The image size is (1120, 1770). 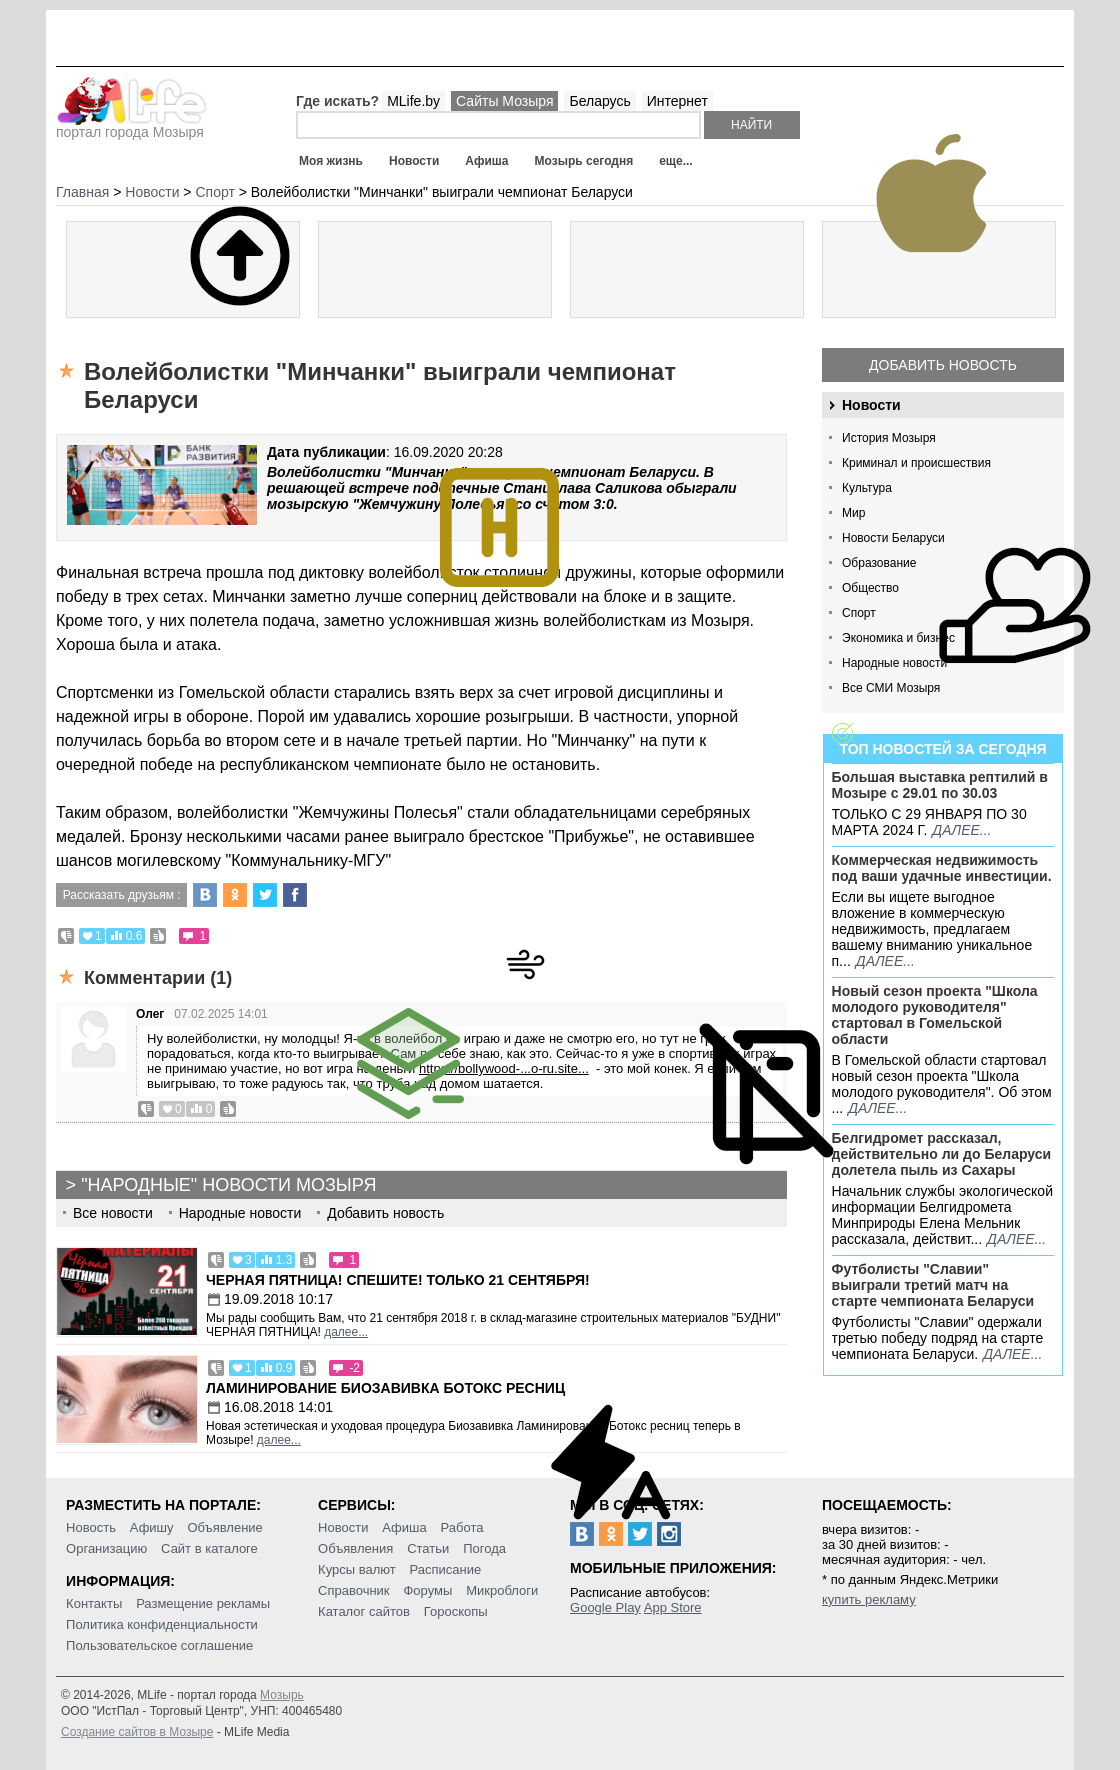 I want to click on set a goal or target, so click(x=842, y=733).